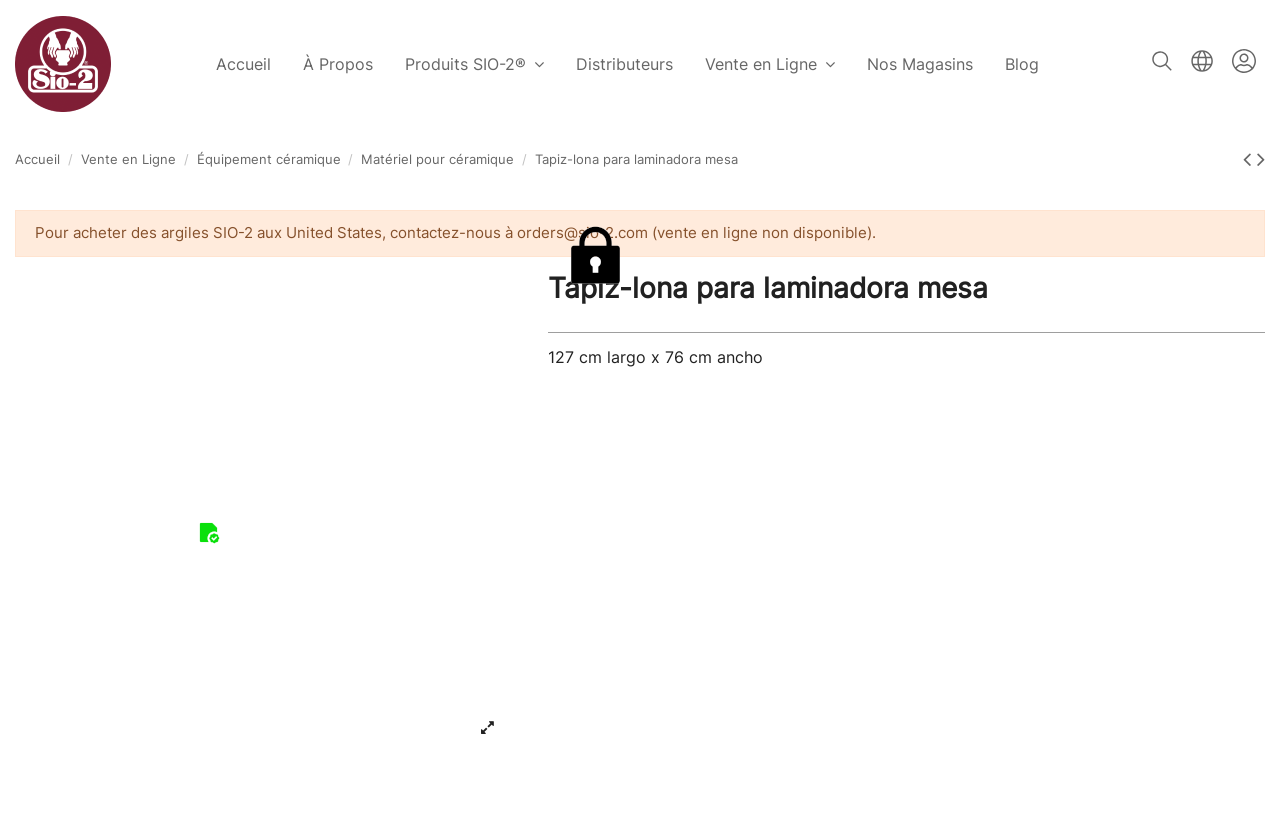 This screenshot has height=837, width=1280. What do you see at coordinates (595, 256) in the screenshot?
I see `indicates a locked or secured item` at bounding box center [595, 256].